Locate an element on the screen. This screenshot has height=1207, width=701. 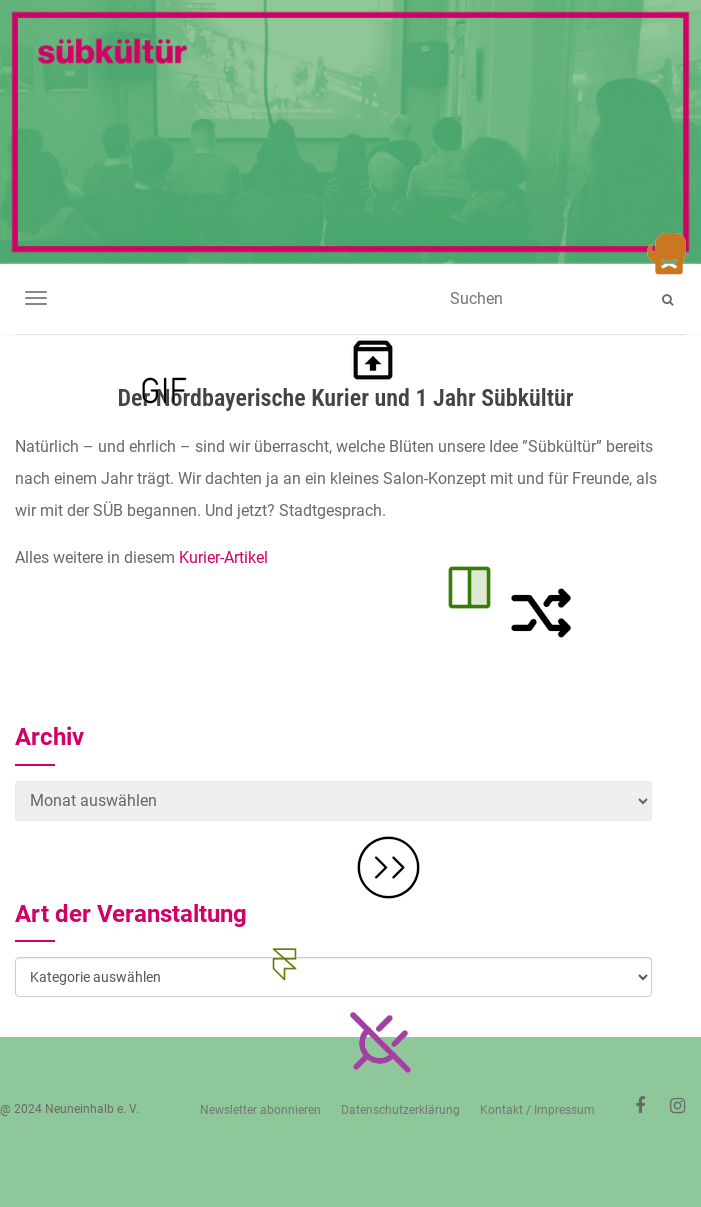
toggle half-screen or split view mode is located at coordinates (469, 587).